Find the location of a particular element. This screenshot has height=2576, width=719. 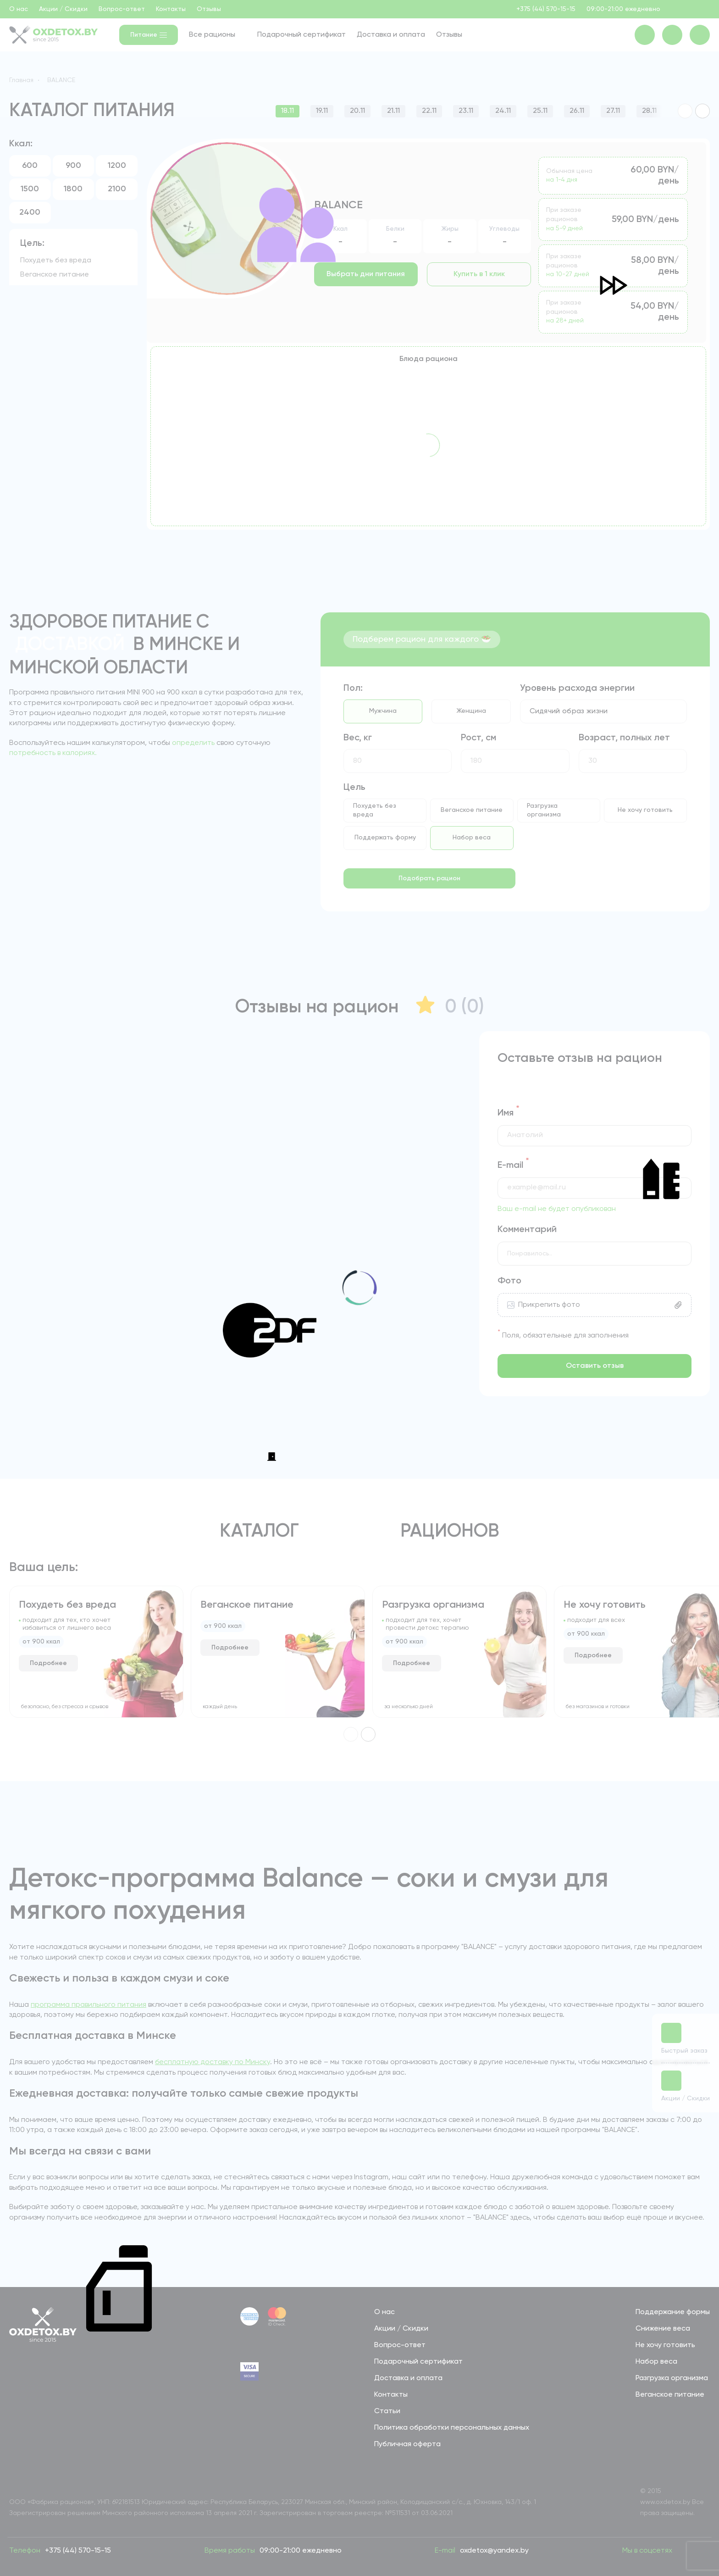

view parent account or guardian profile is located at coordinates (296, 227).